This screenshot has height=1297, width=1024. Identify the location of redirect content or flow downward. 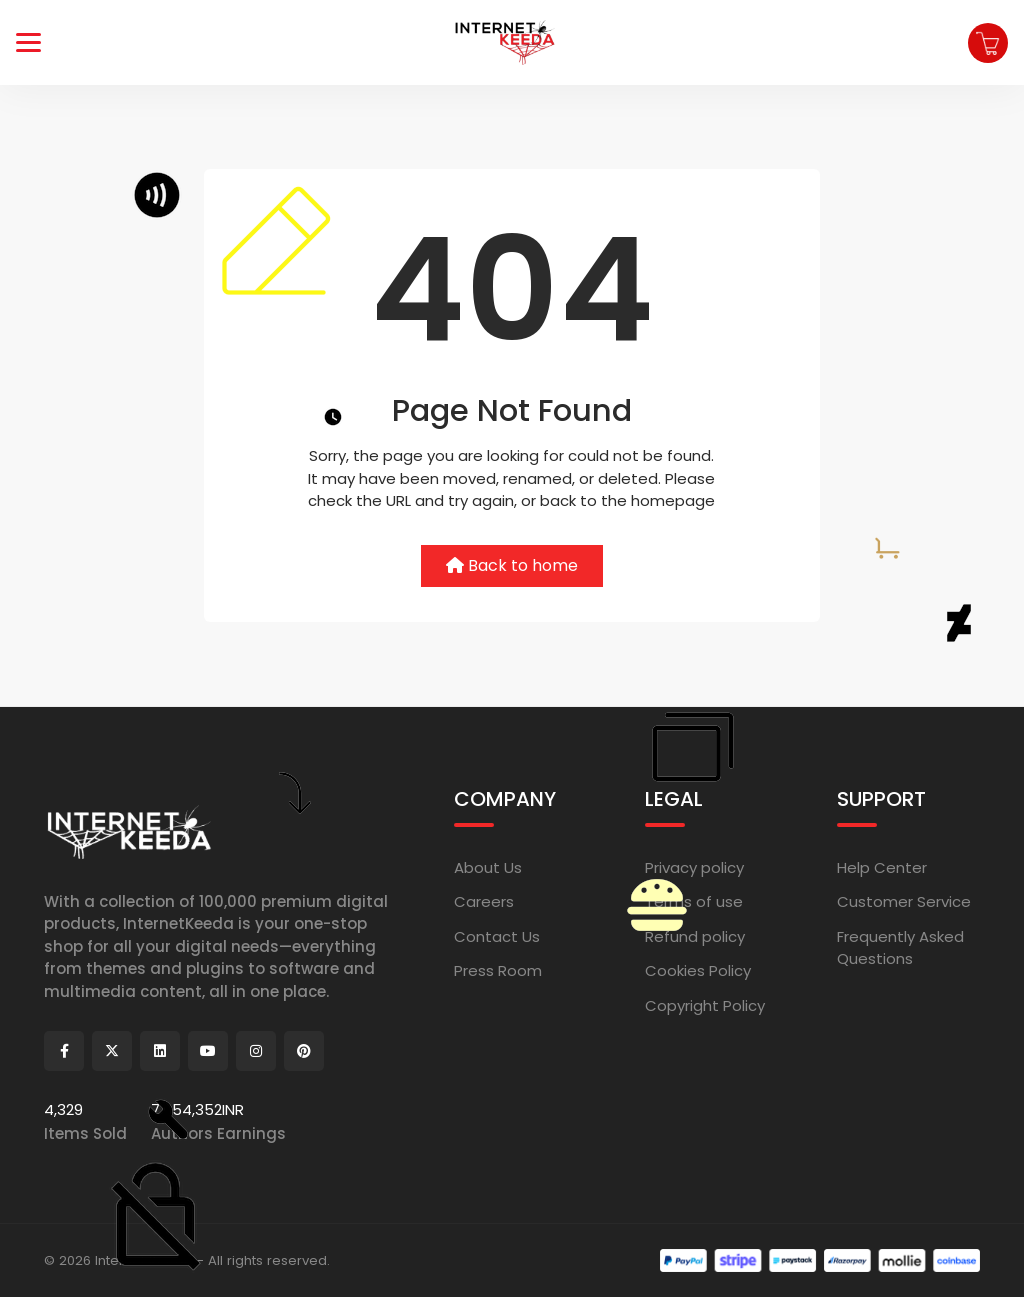
(295, 793).